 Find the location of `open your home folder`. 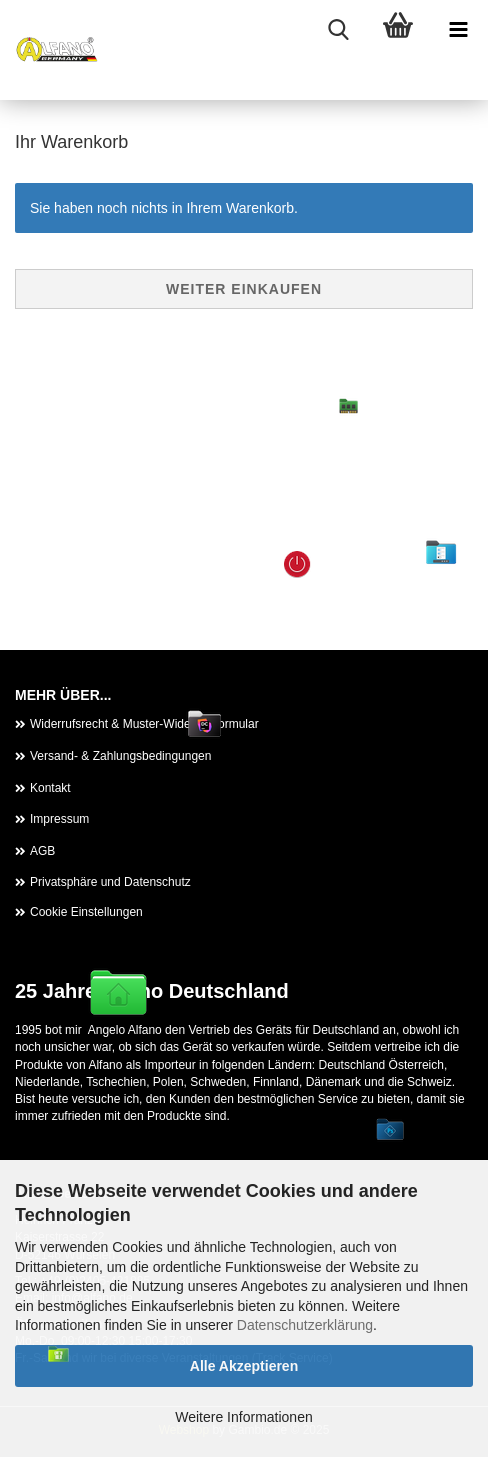

open your home folder is located at coordinates (118, 992).